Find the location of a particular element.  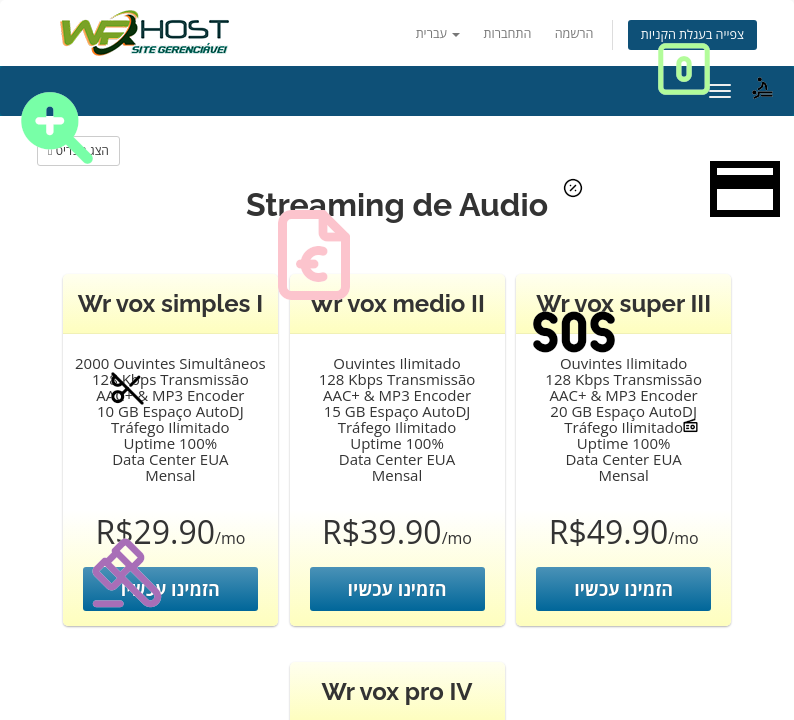

zoom in on content is located at coordinates (57, 128).